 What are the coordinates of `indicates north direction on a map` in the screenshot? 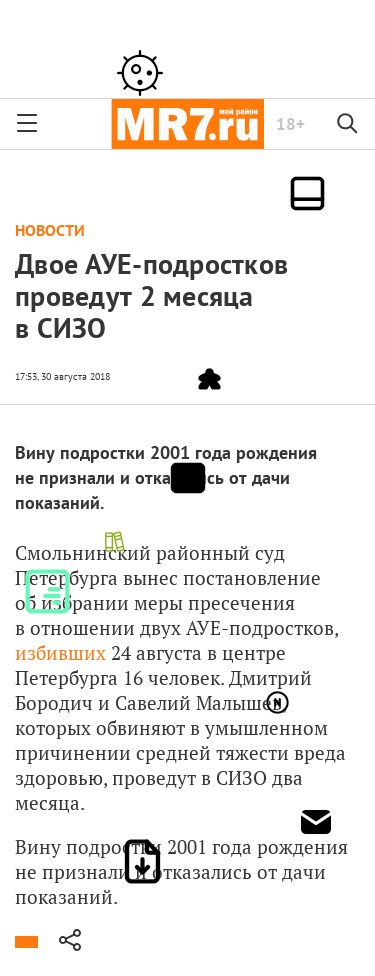 It's located at (277, 702).